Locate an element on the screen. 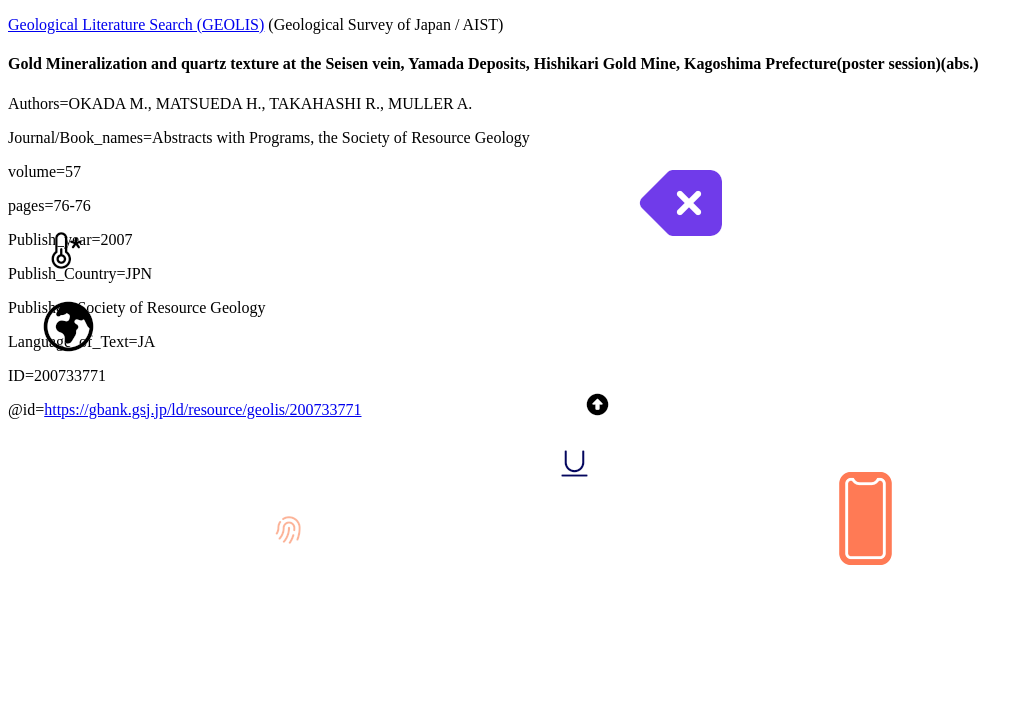 This screenshot has width=1024, height=720. apply underline formatting to selected text is located at coordinates (574, 463).